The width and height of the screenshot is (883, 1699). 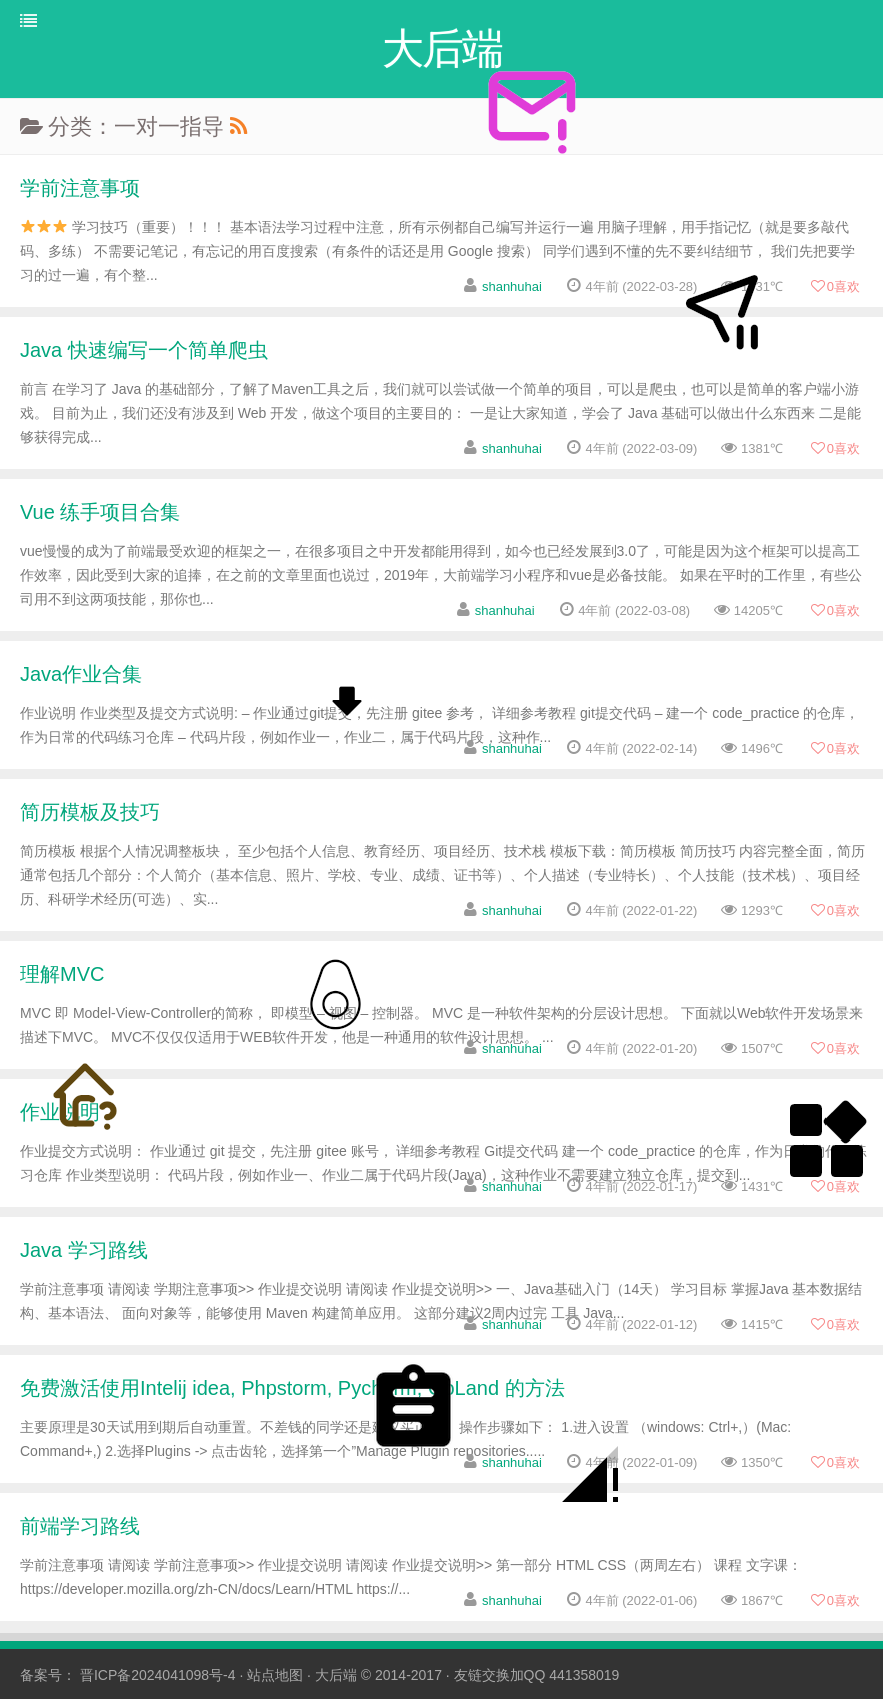 I want to click on indicates healthy or vegetarian food options, so click(x=335, y=994).